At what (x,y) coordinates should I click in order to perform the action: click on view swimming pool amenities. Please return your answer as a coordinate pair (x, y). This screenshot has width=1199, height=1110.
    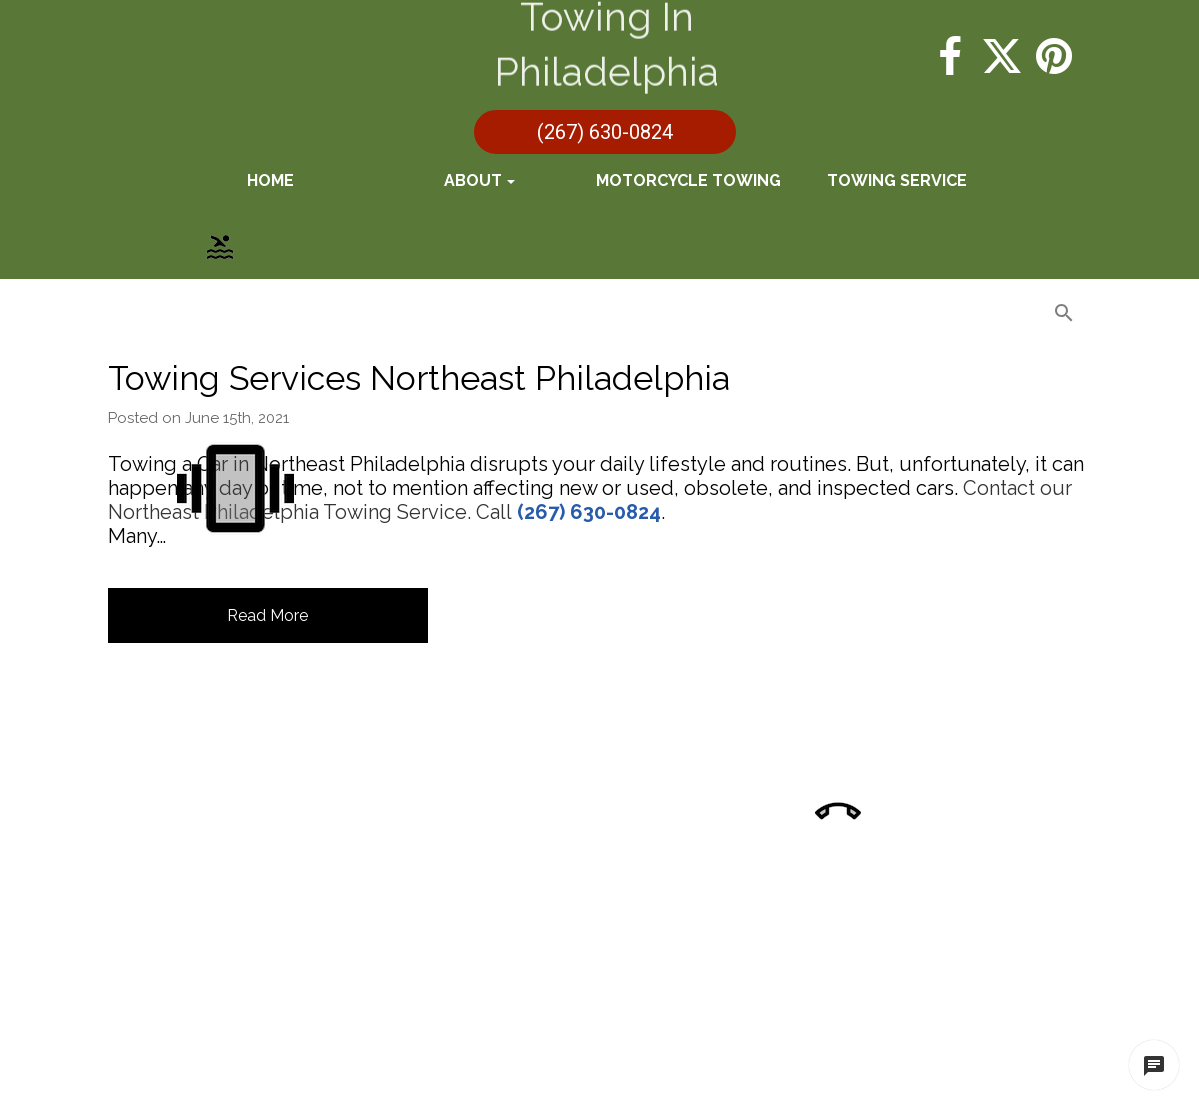
    Looking at the image, I should click on (220, 247).